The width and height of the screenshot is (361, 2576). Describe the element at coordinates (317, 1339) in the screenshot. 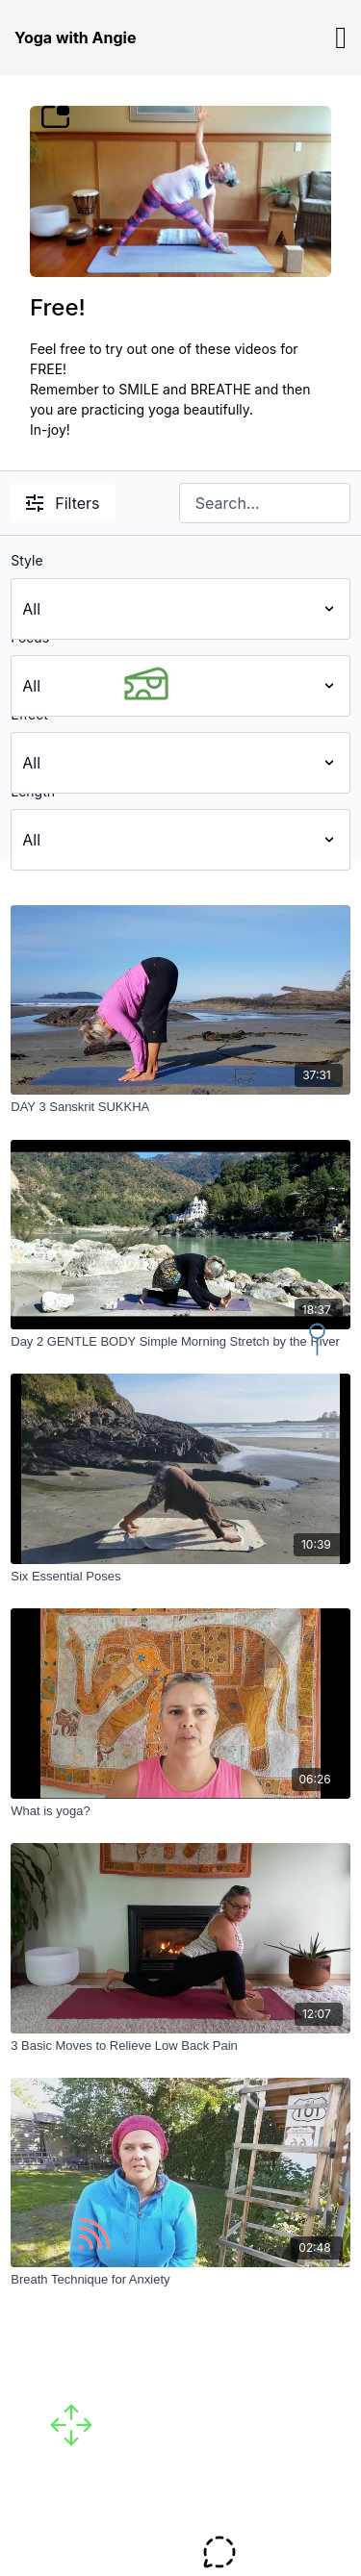

I see `mark a location on the map` at that location.